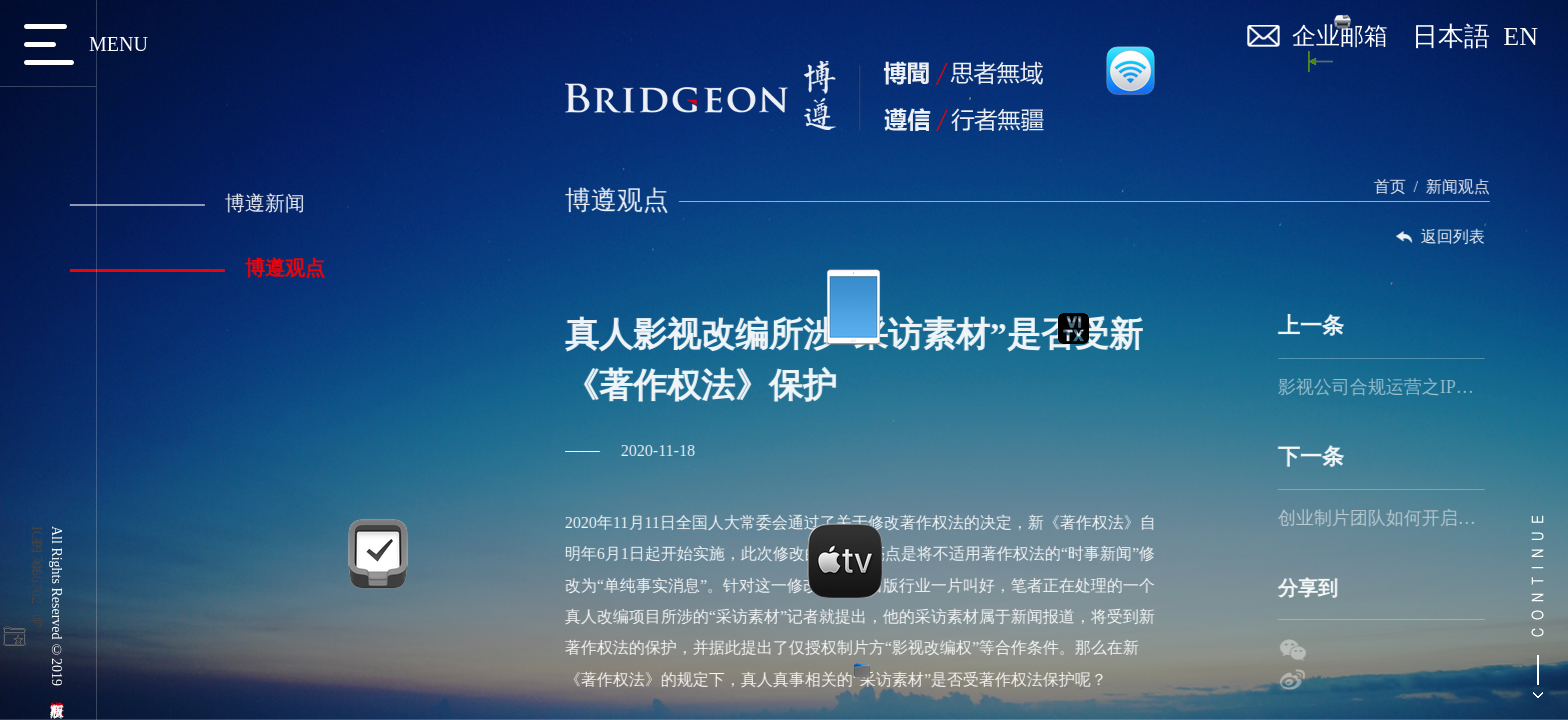 The image size is (1568, 720). Describe the element at coordinates (862, 670) in the screenshot. I see `open a folder to view its contents` at that location.